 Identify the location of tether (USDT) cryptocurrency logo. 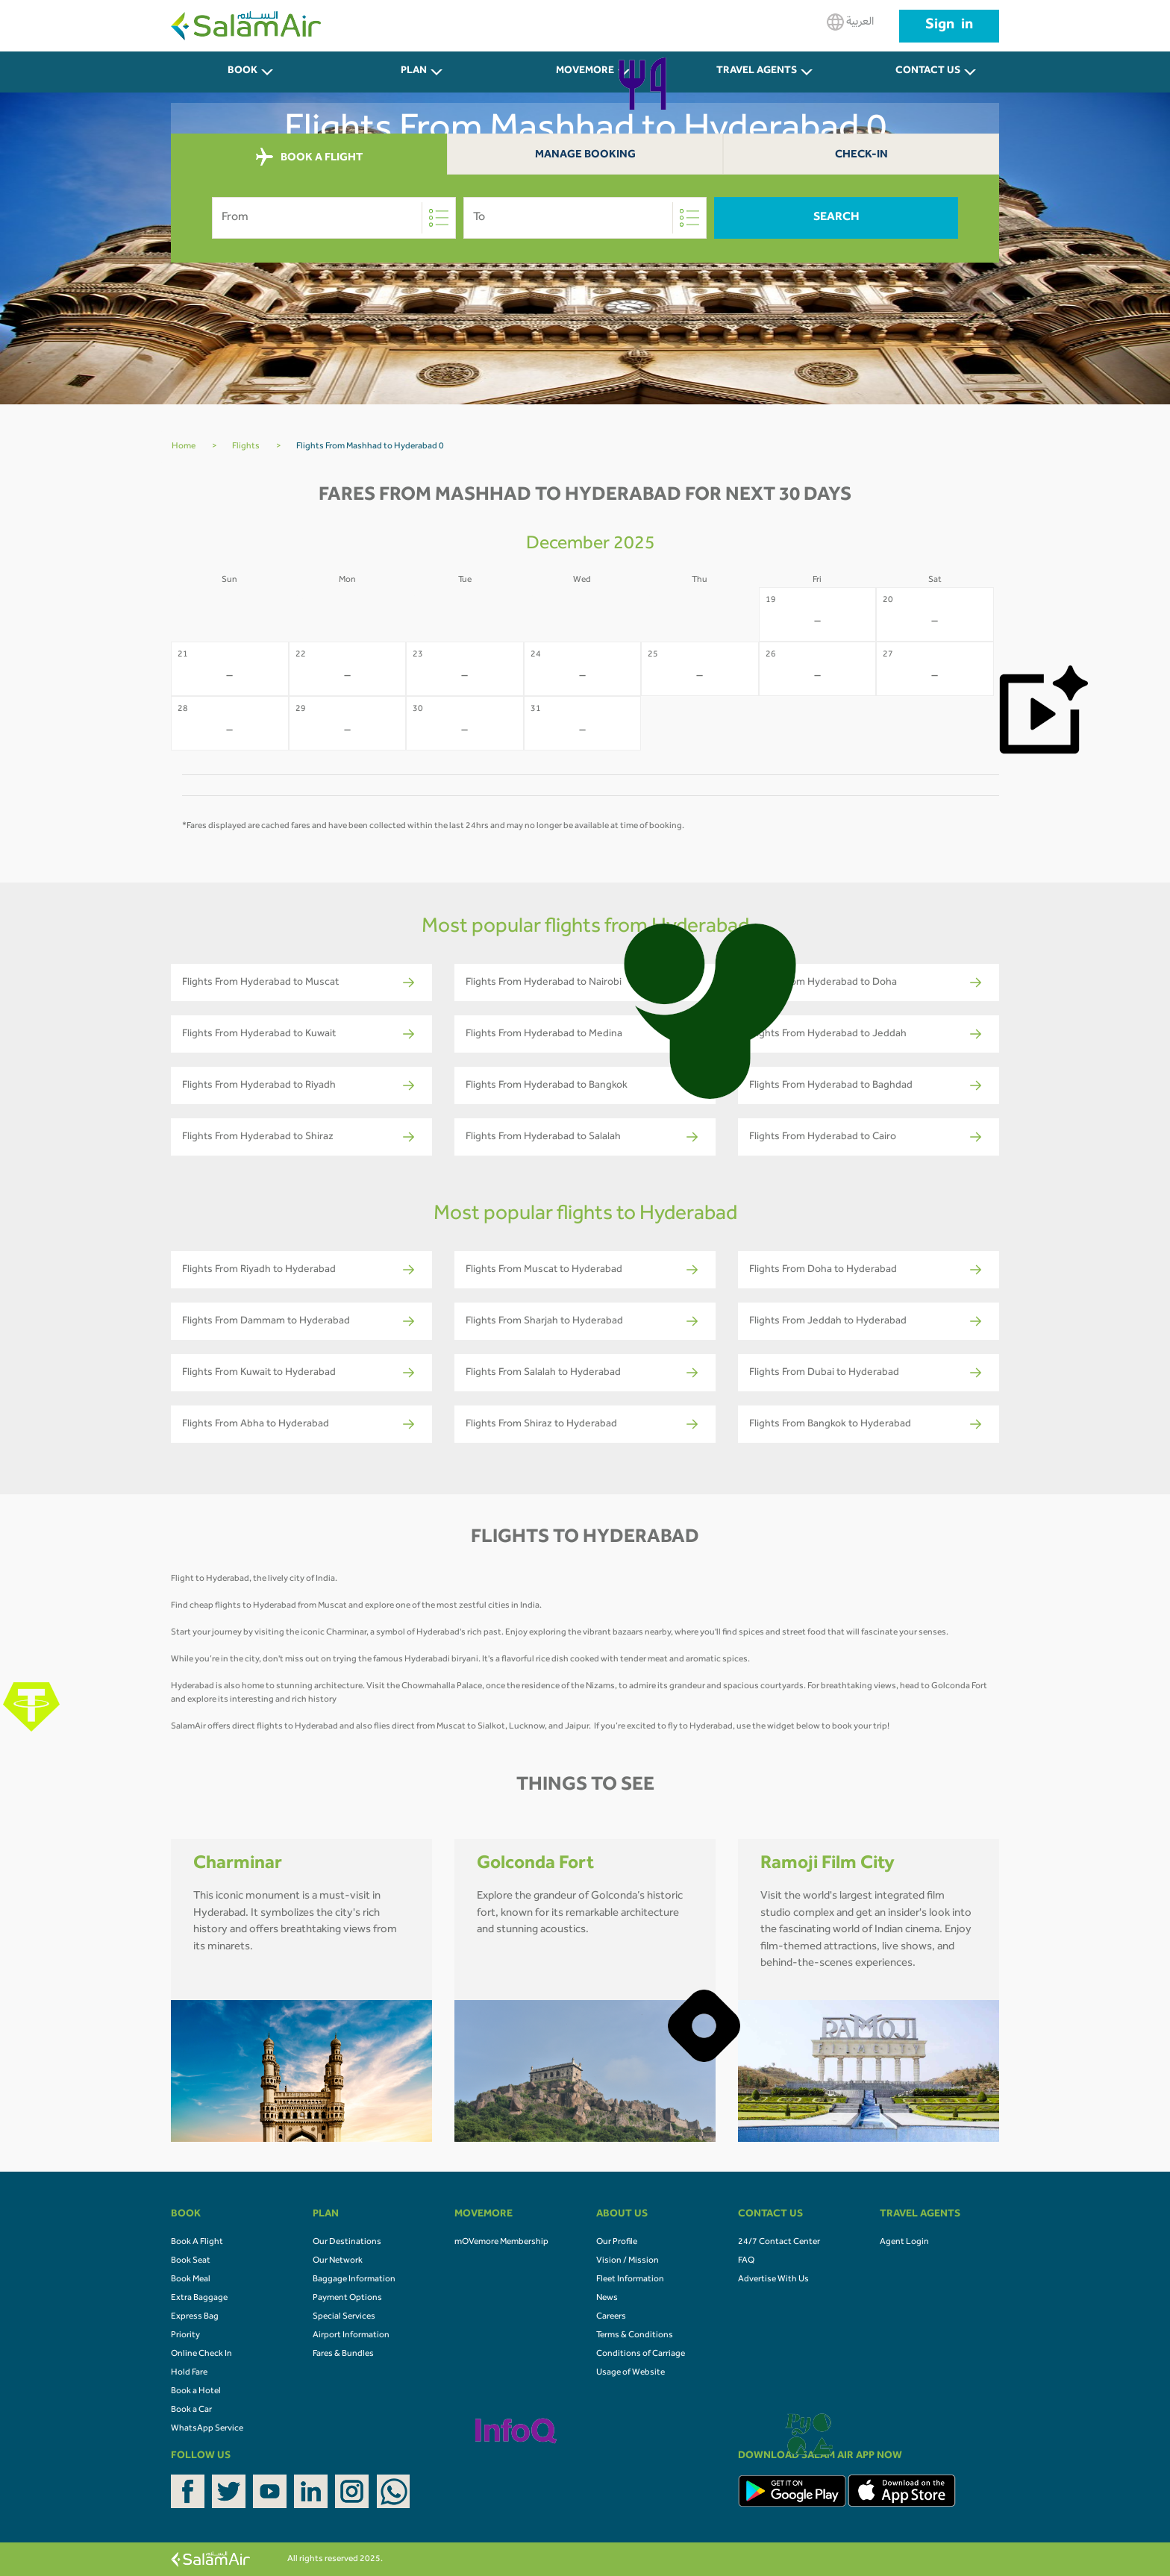
(31, 1707).